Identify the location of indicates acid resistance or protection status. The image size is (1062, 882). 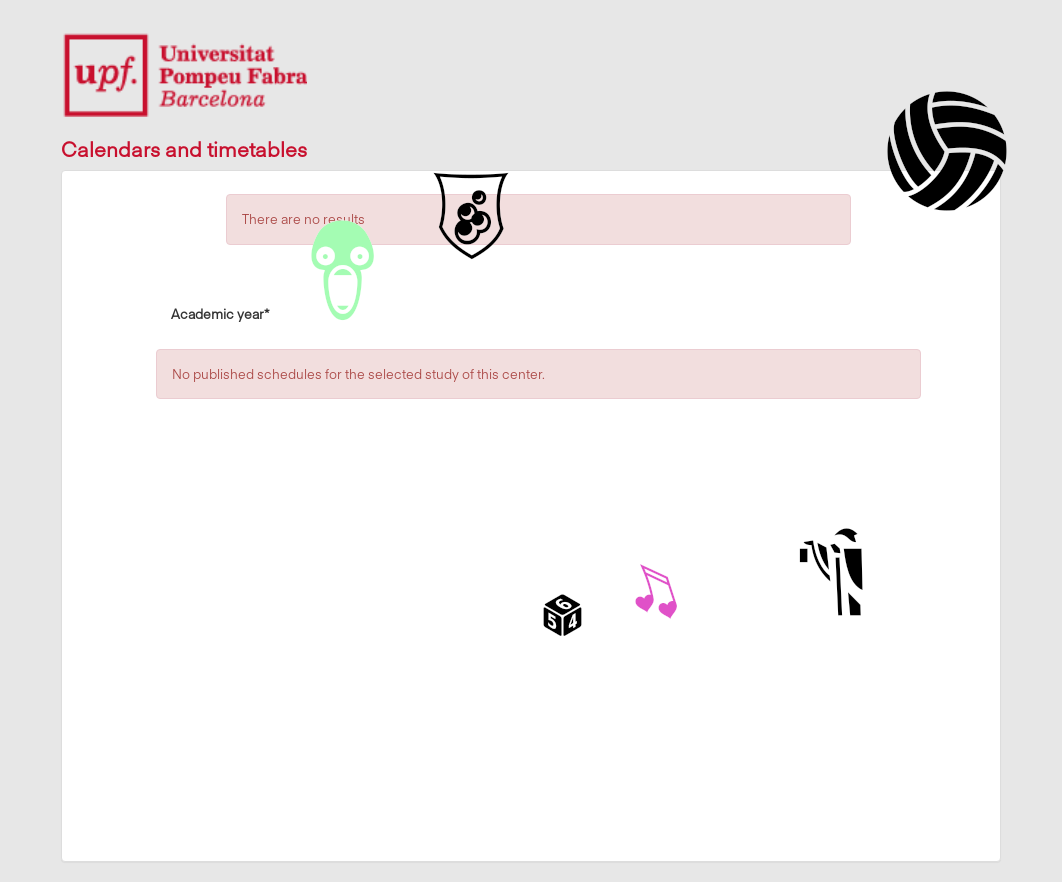
(471, 216).